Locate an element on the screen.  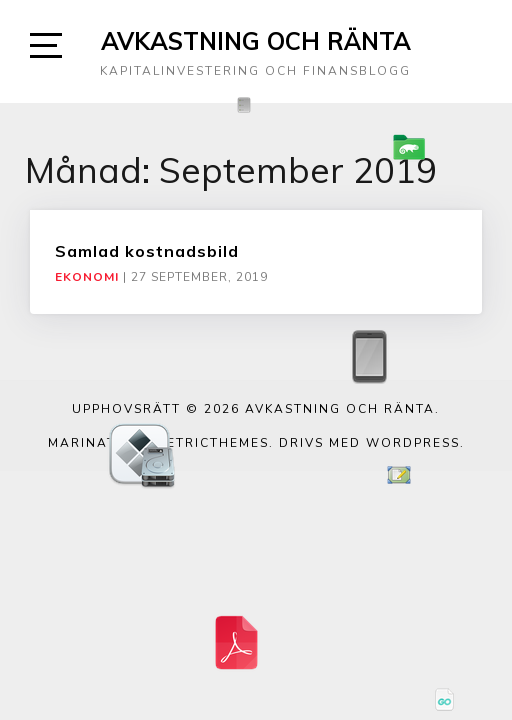
indicates a file or shortcut saved to desktop is located at coordinates (399, 475).